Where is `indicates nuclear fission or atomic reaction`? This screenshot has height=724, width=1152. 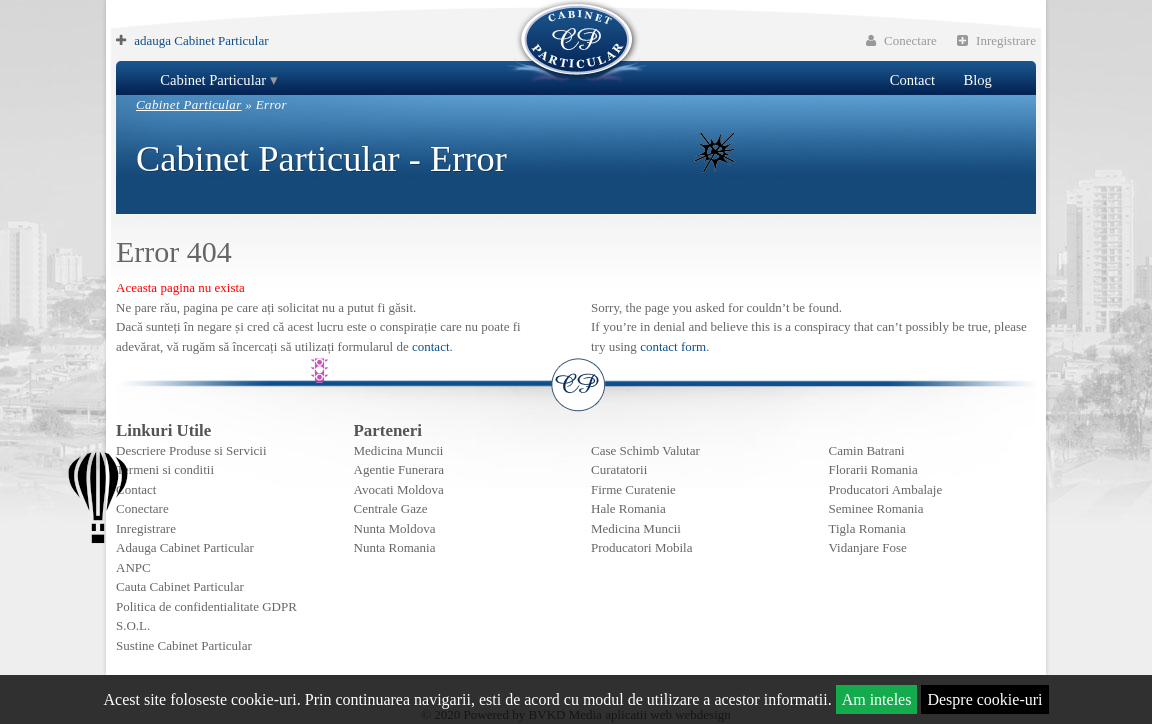
indicates nuclear fission or atomic reaction is located at coordinates (714, 152).